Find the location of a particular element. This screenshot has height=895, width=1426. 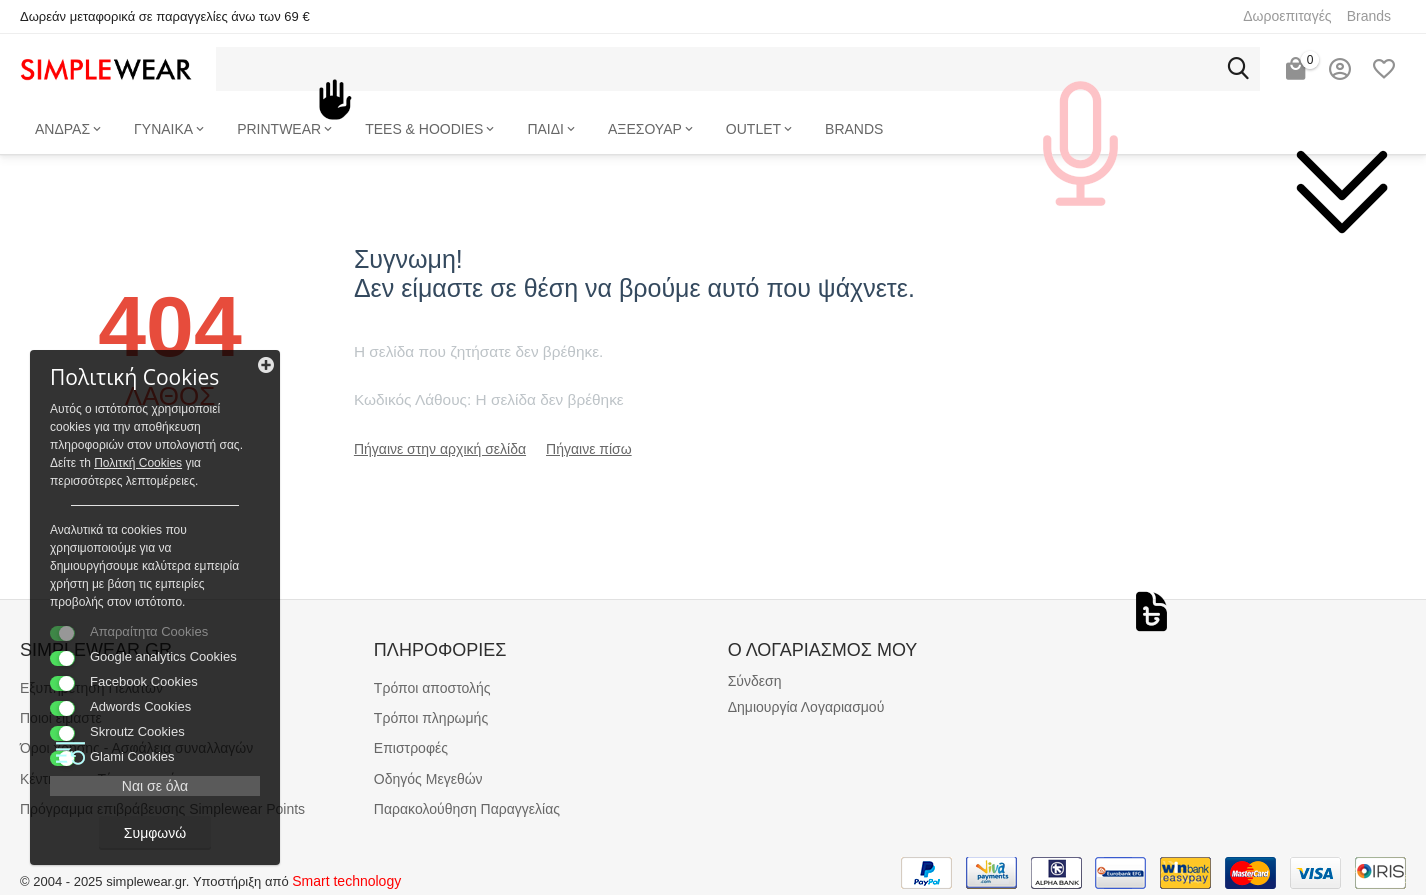

stop or pause an action is located at coordinates (335, 99).